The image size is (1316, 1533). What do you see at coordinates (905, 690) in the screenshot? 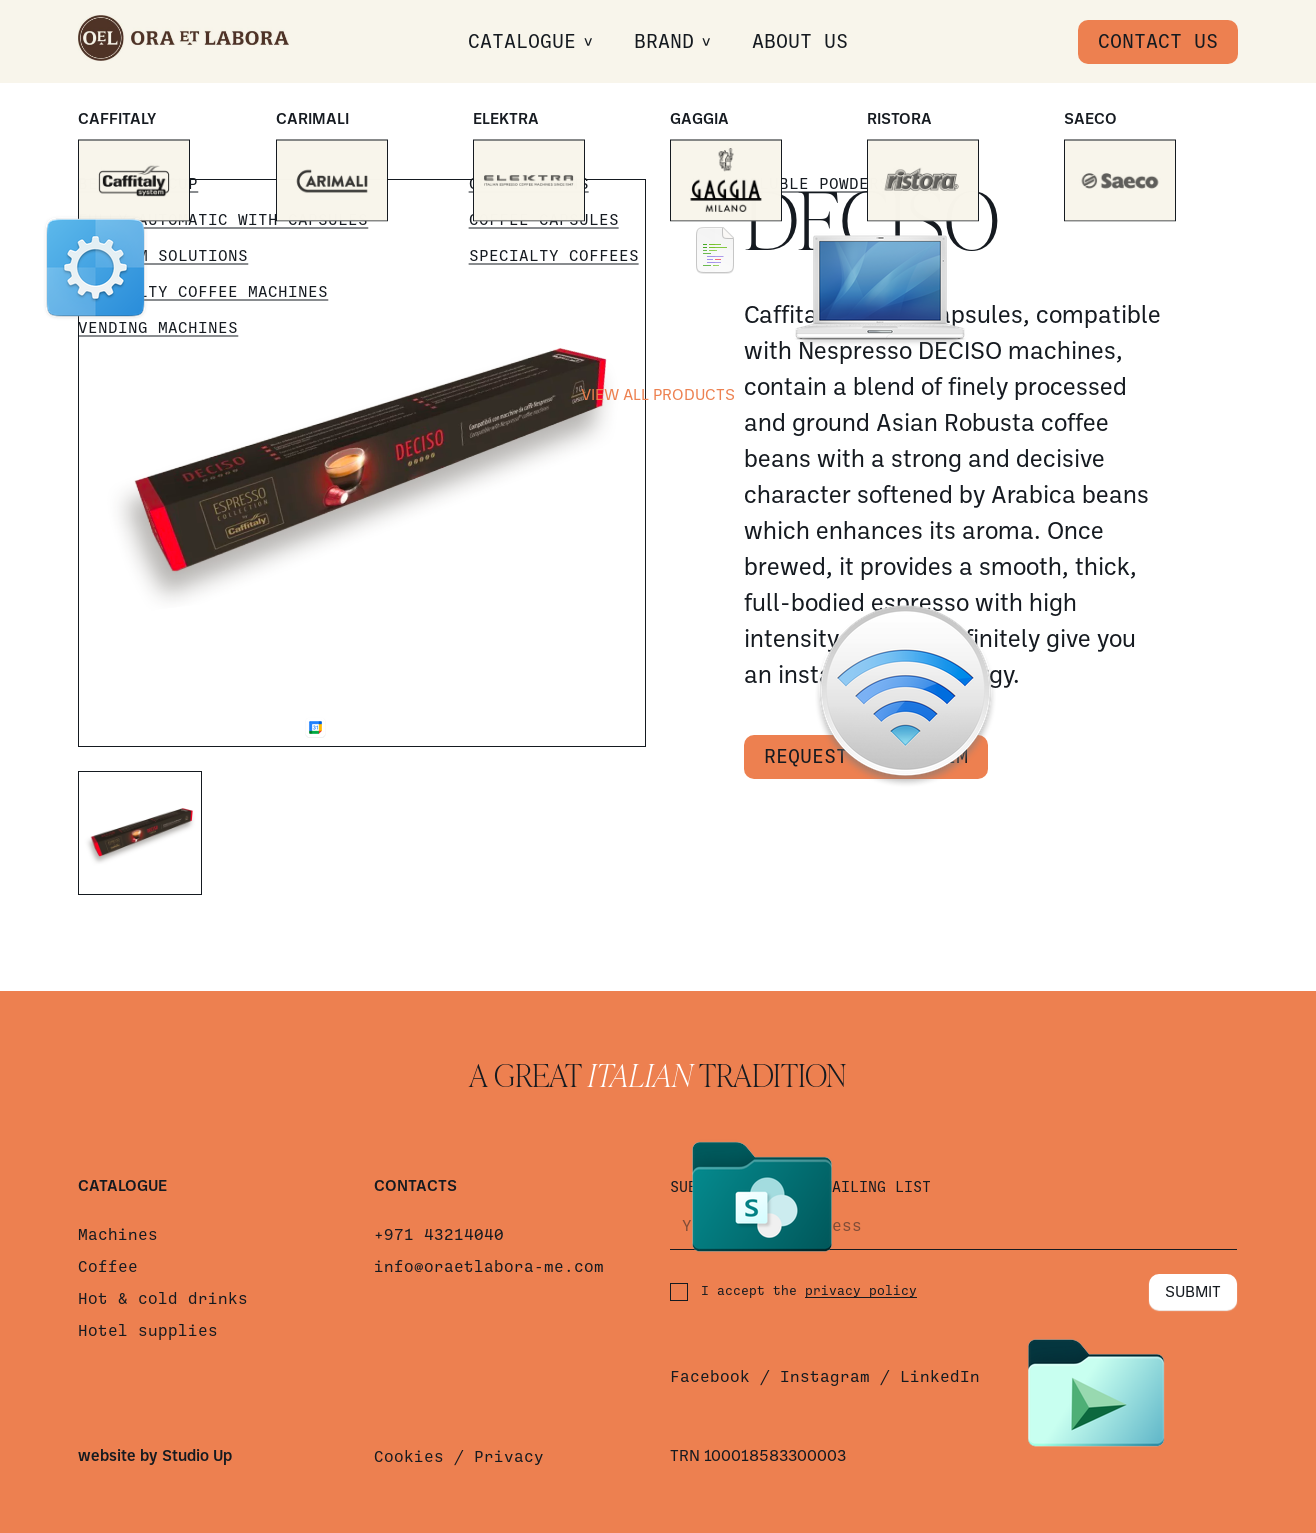
I see `open airport utility to manage wireless network settings` at bounding box center [905, 690].